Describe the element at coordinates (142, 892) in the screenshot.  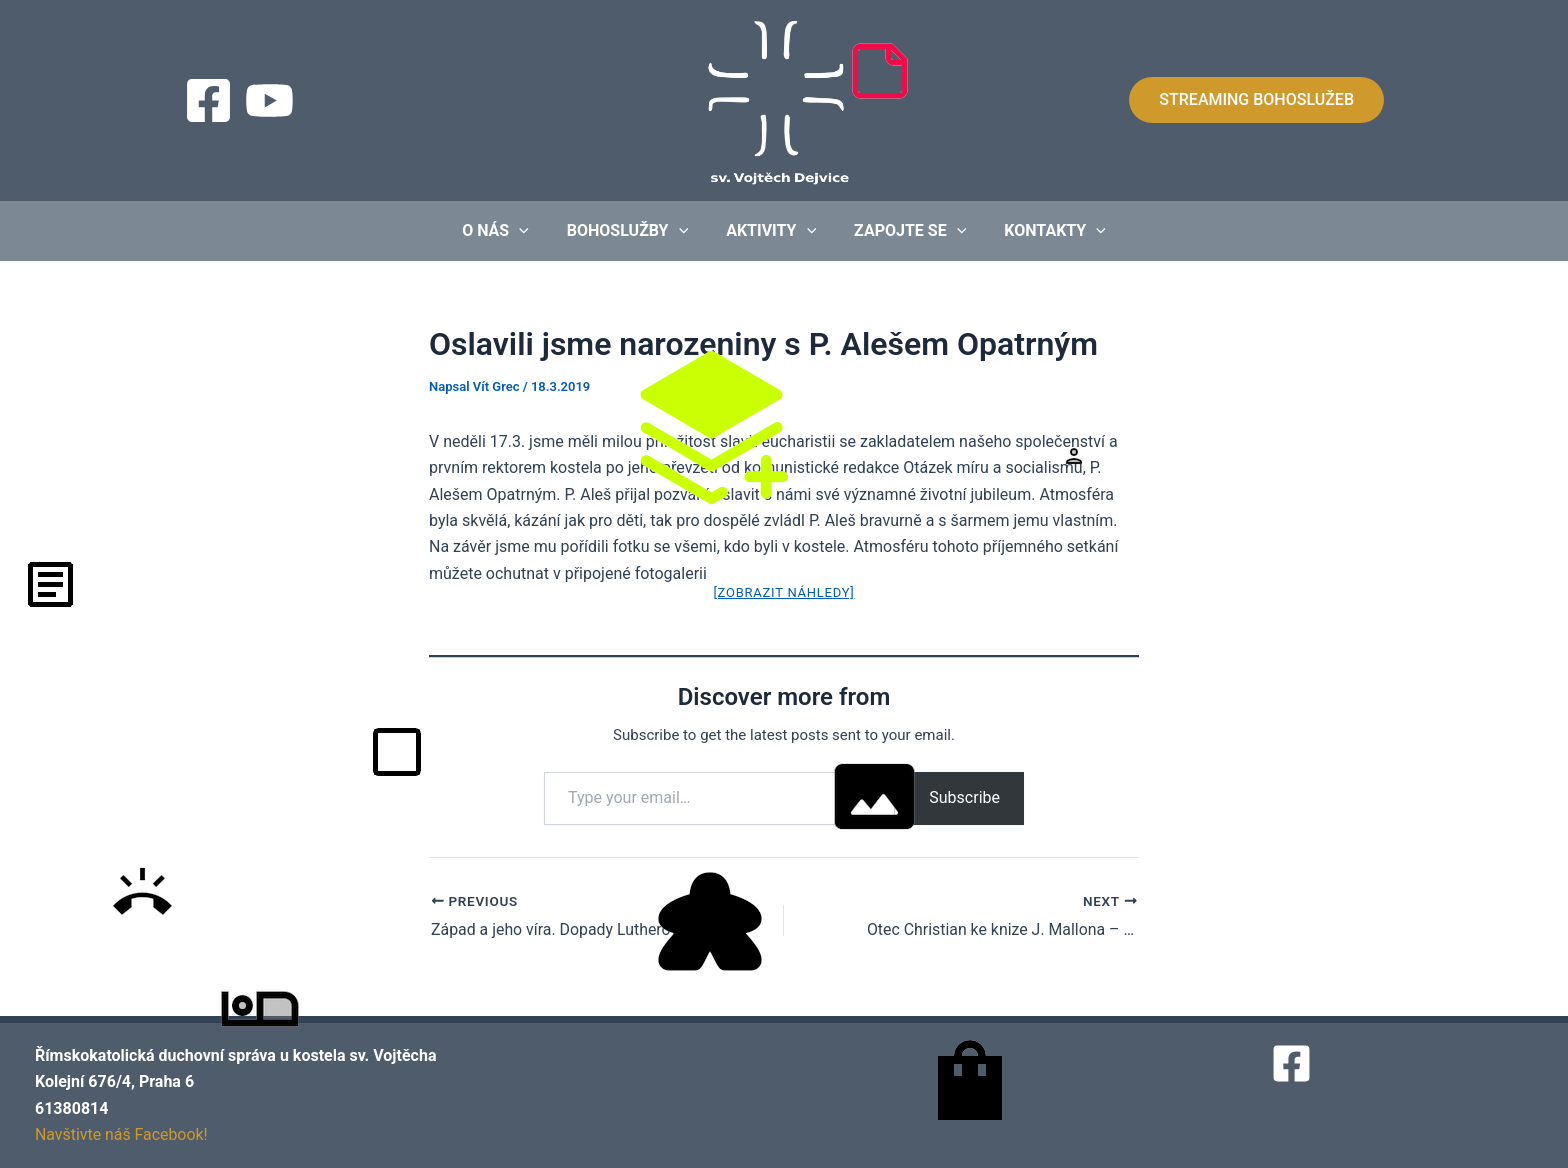
I see `incoming call ringing` at that location.